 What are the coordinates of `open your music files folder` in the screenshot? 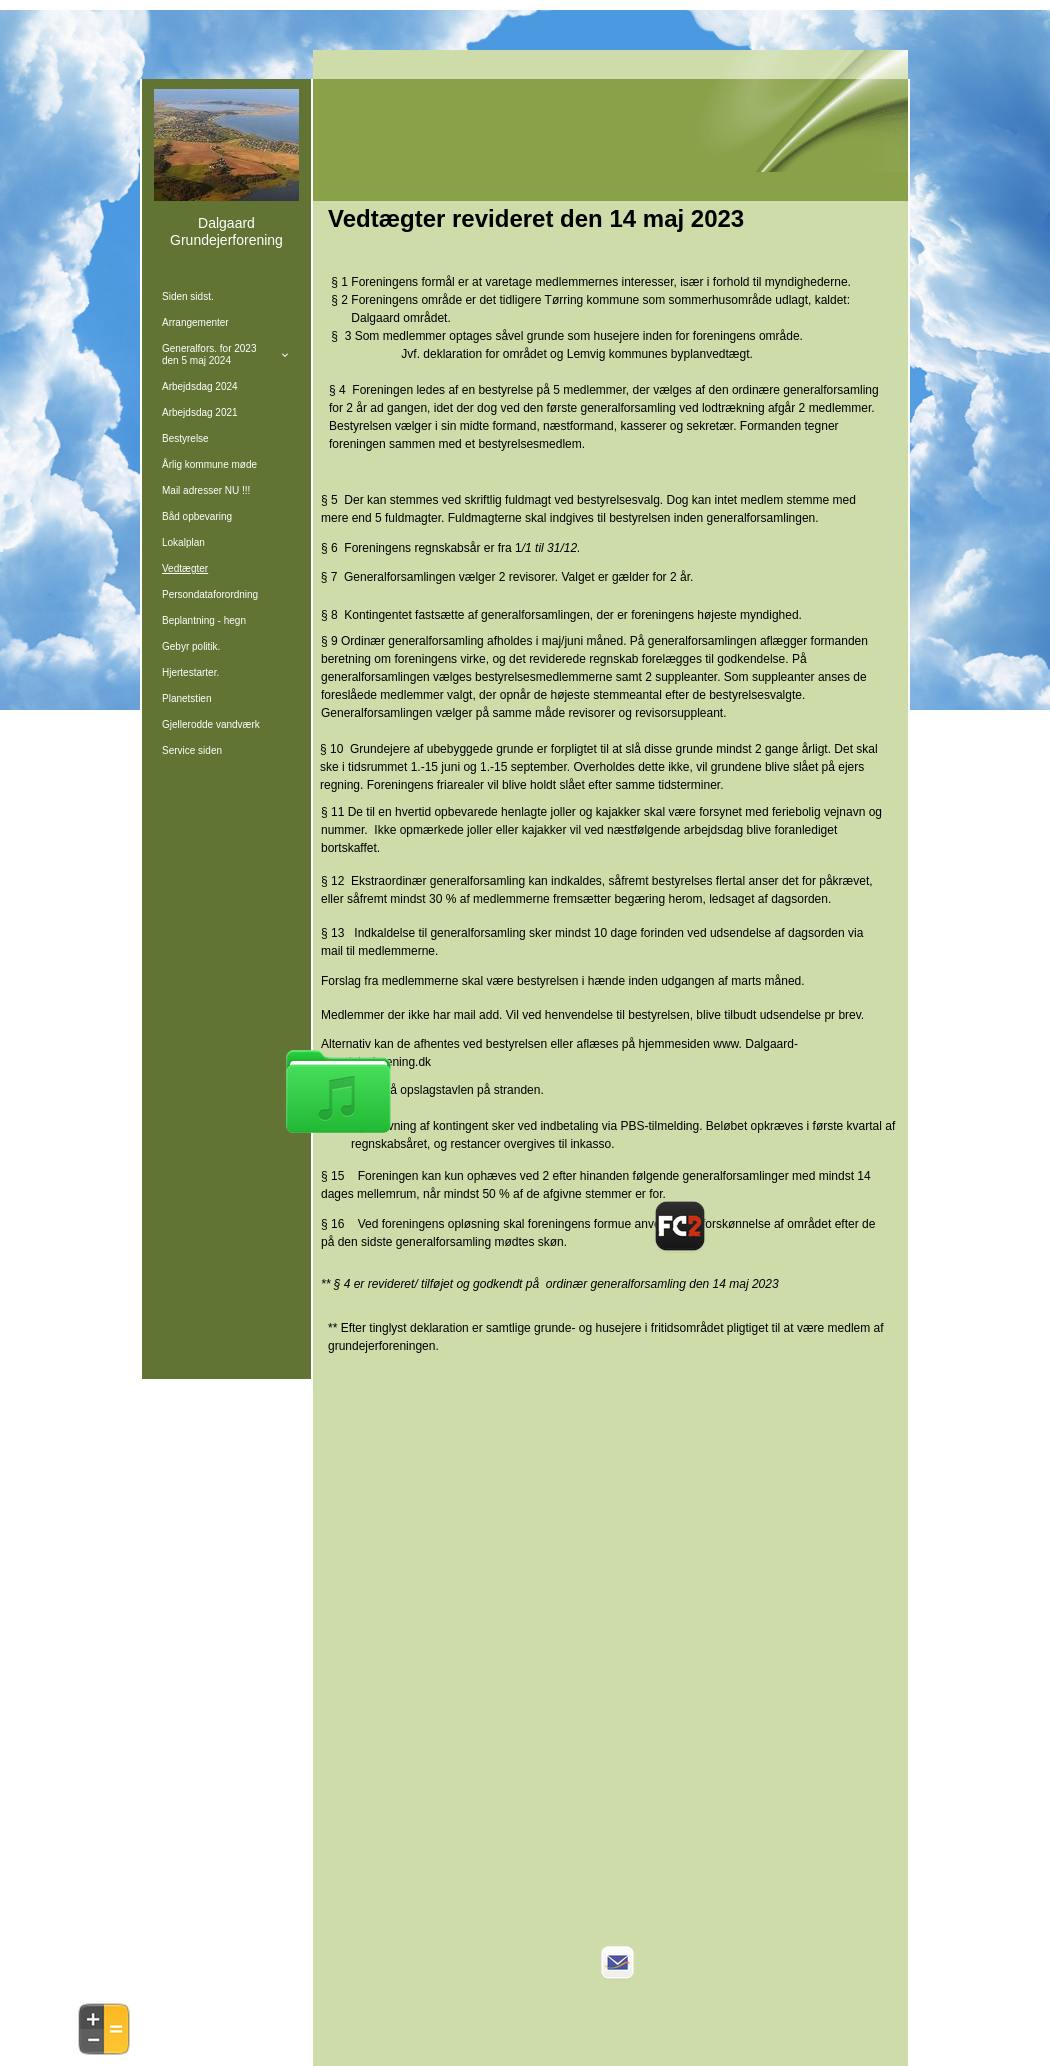 It's located at (338, 1091).